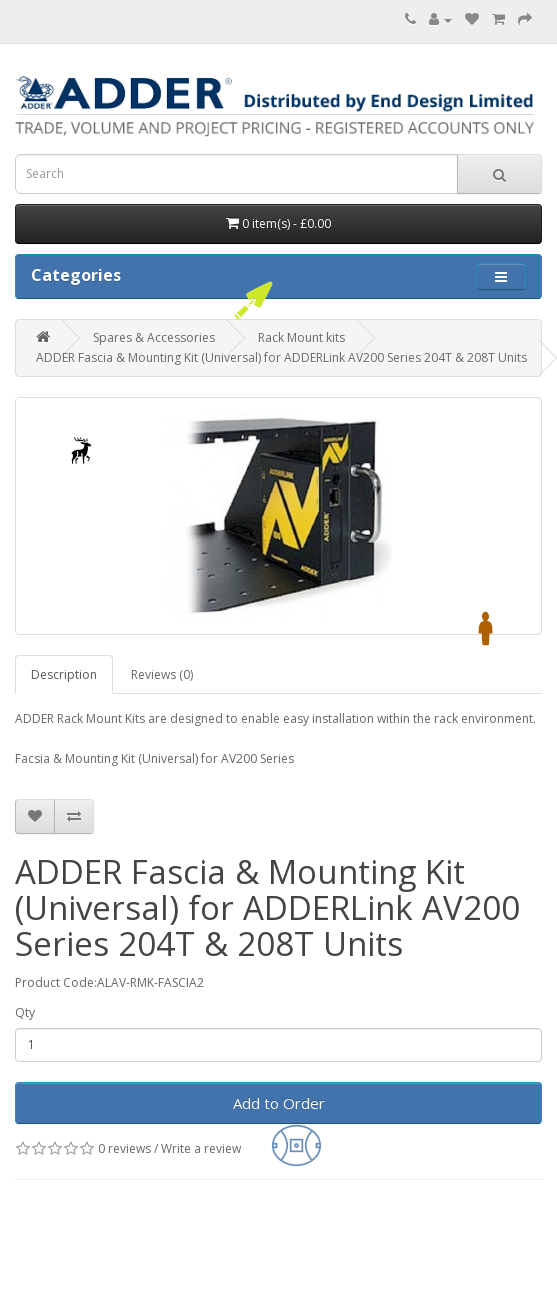 The width and height of the screenshot is (557, 1304). I want to click on access gardening or landscaping tools, so click(253, 300).